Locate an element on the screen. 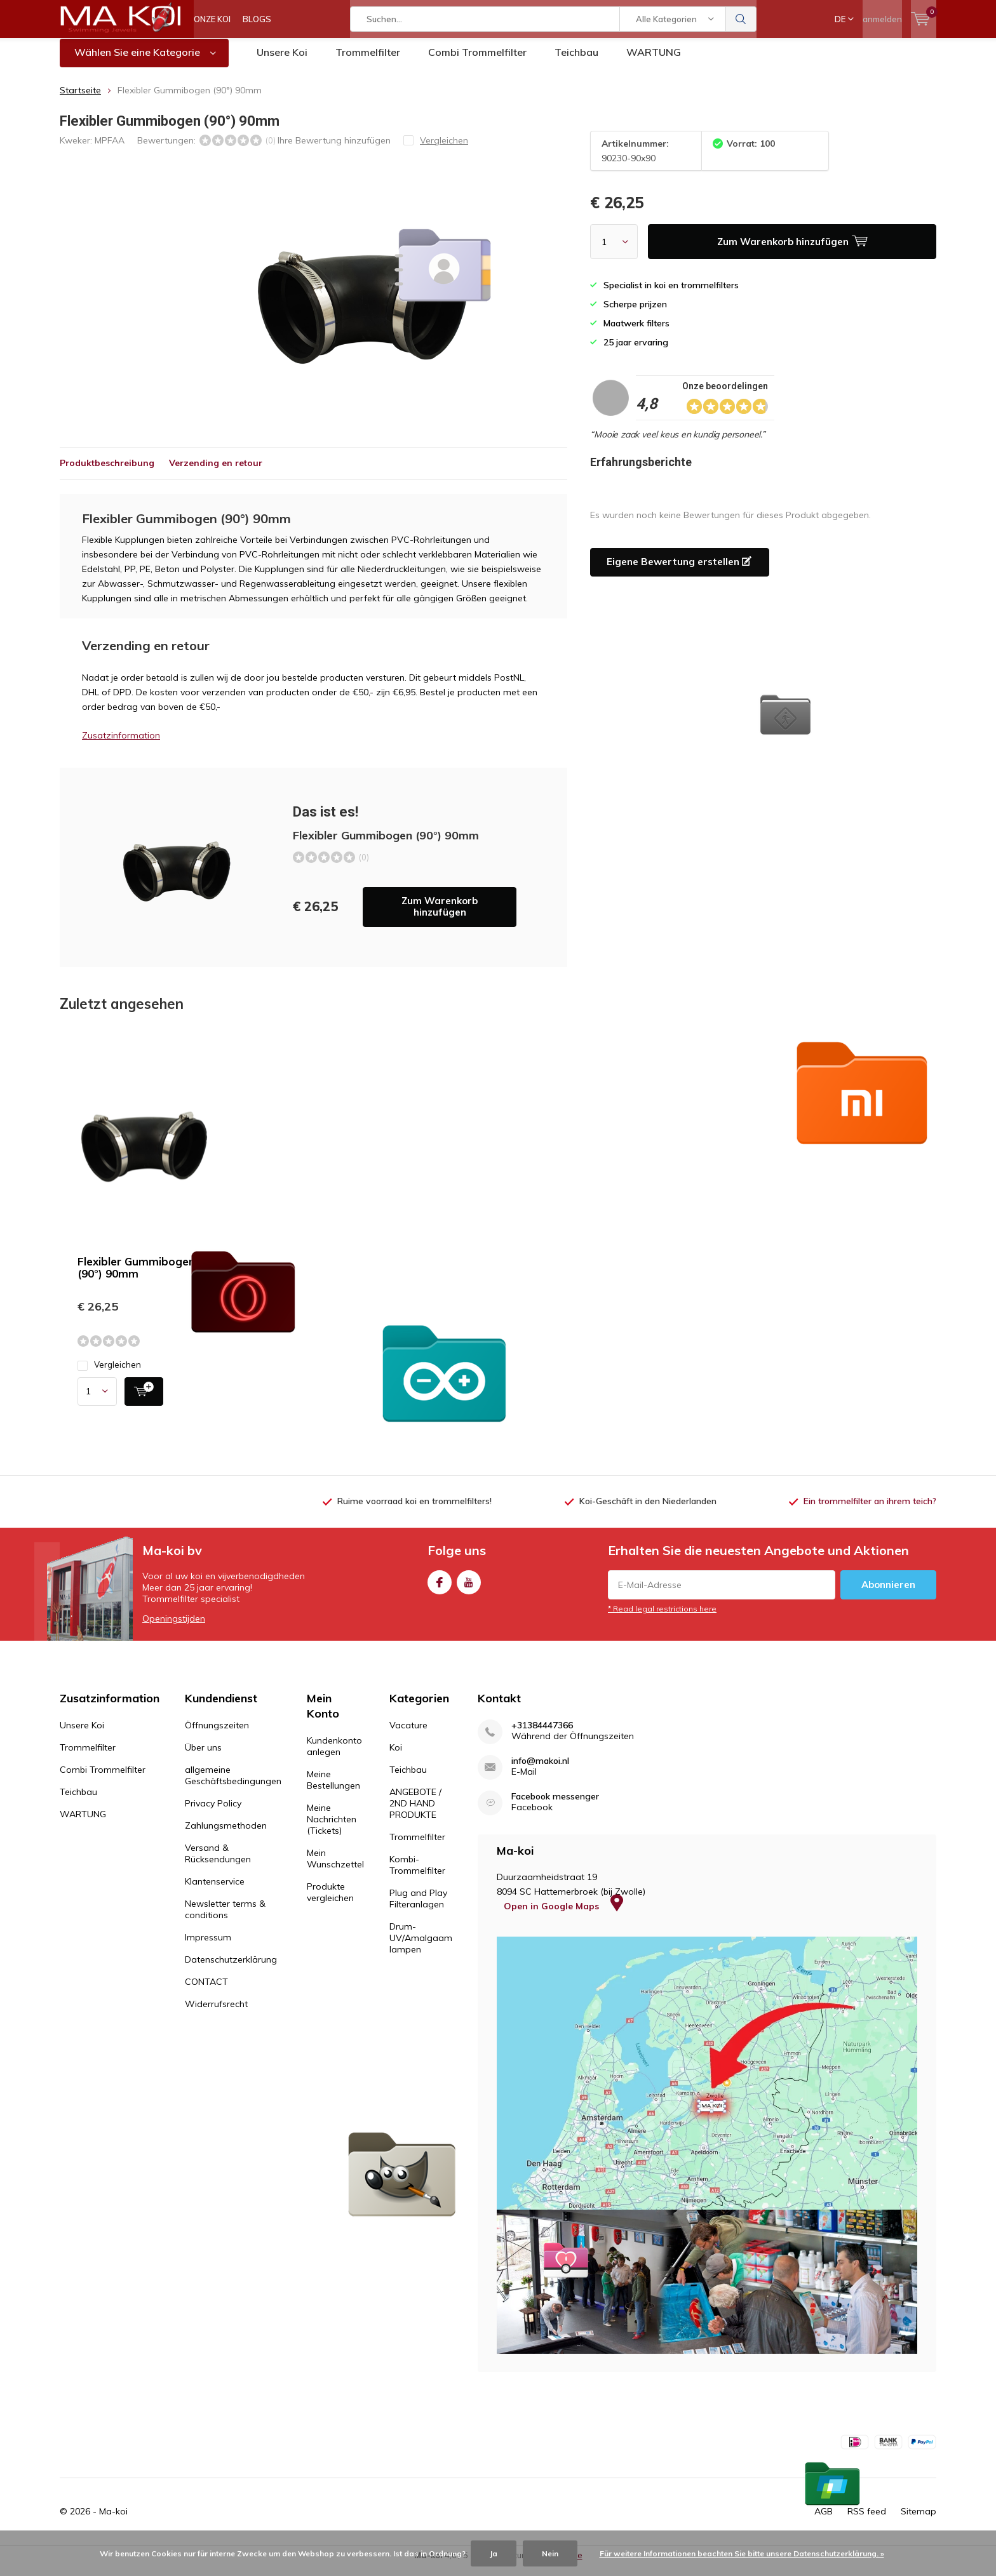 The width and height of the screenshot is (996, 2576). open Opera GX browser files folder is located at coordinates (243, 1295).